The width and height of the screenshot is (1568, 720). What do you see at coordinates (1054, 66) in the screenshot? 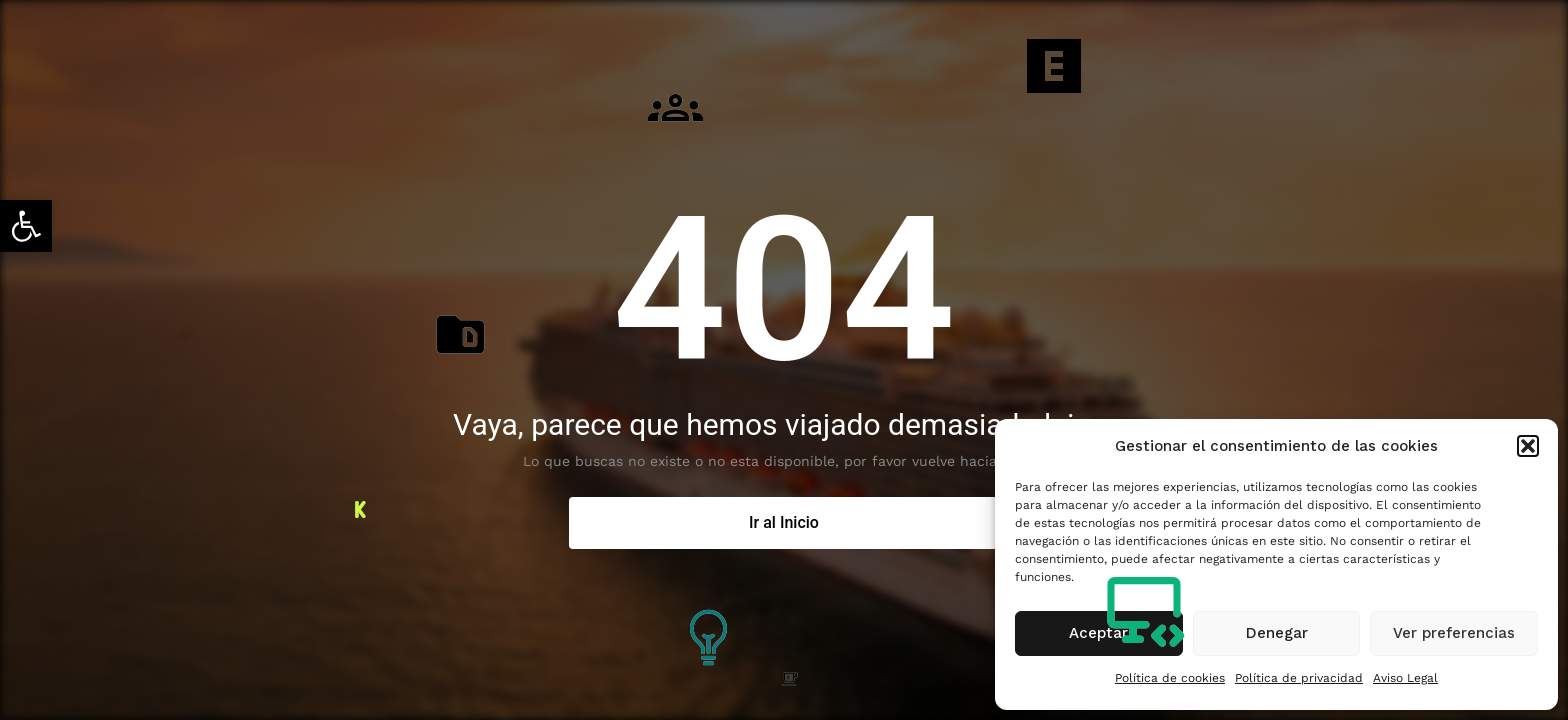
I see `indicates explicit content warning` at bounding box center [1054, 66].